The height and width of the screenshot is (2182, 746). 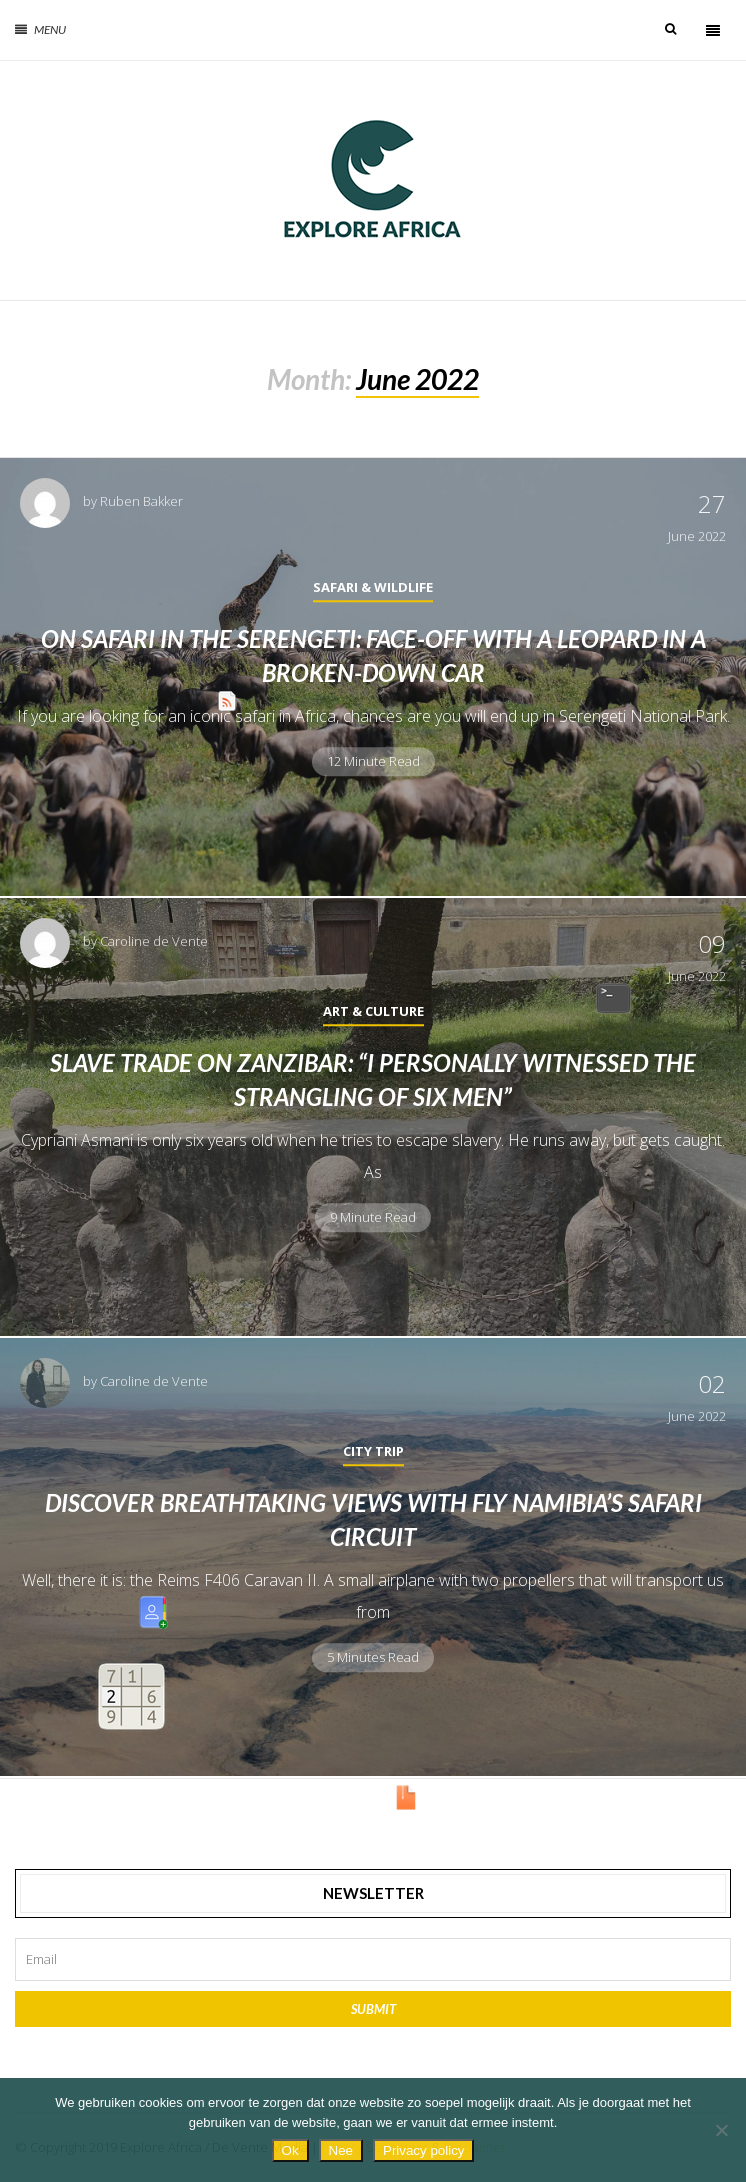 I want to click on open the terminal application, so click(x=613, y=998).